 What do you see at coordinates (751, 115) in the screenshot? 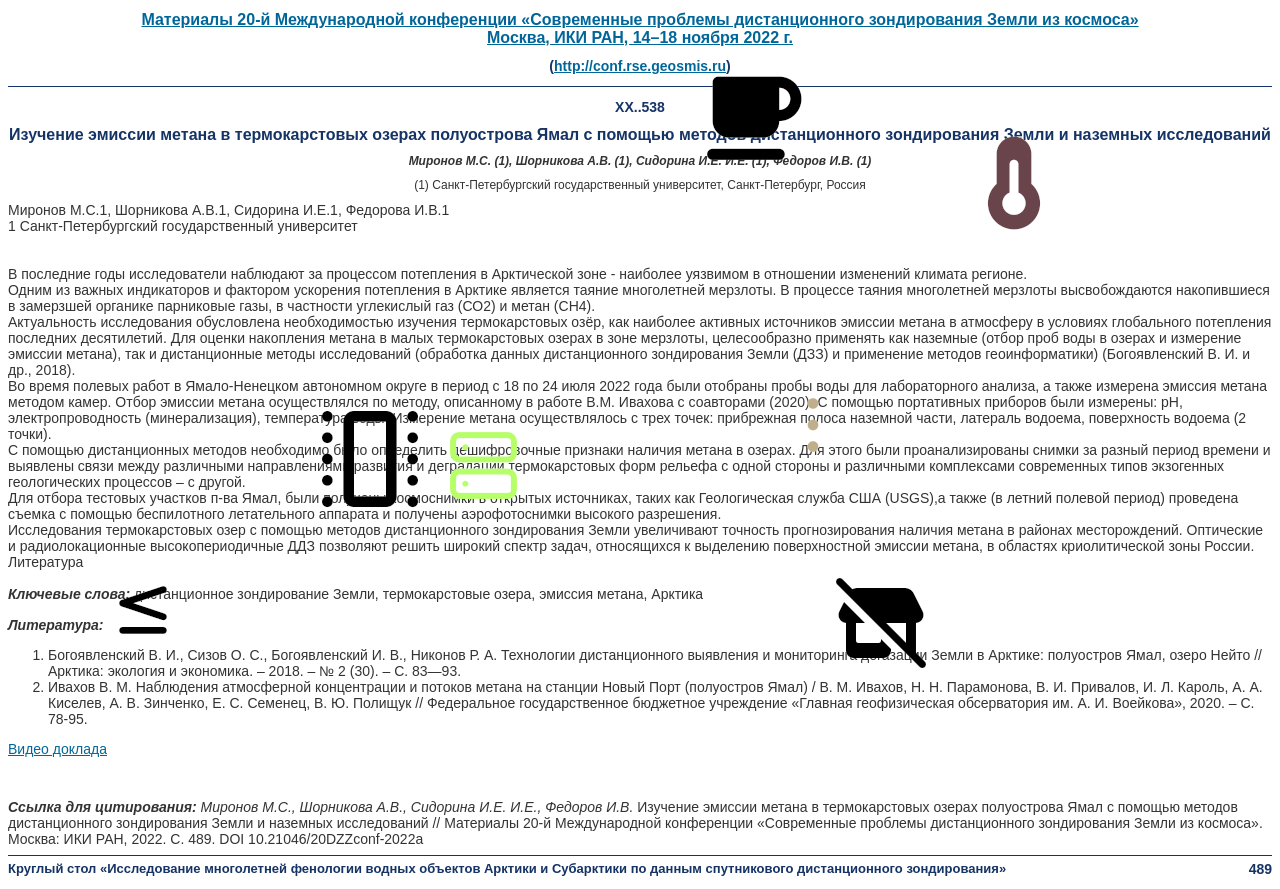
I see `take a coffee break or pause work` at bounding box center [751, 115].